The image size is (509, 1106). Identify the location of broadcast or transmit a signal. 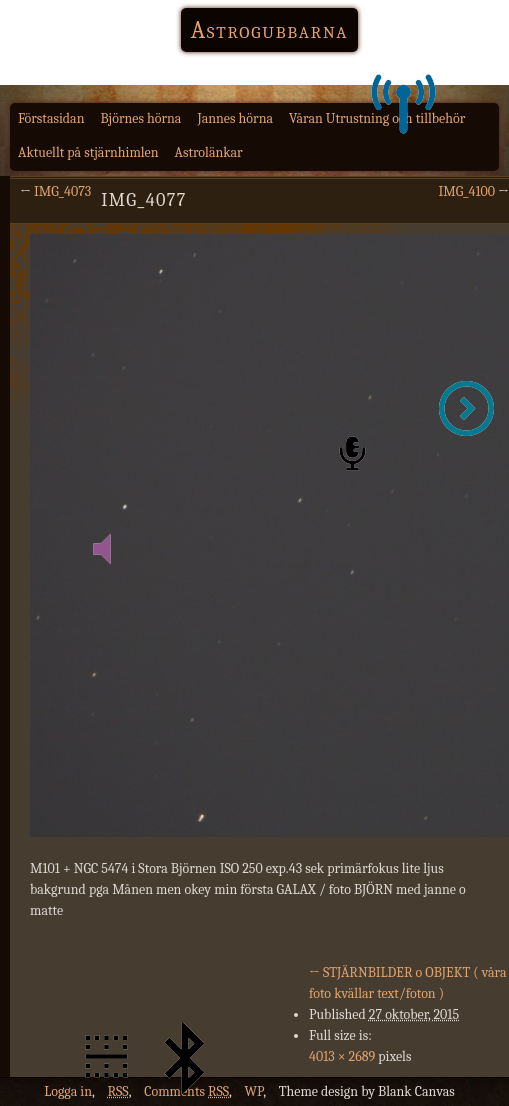
(403, 103).